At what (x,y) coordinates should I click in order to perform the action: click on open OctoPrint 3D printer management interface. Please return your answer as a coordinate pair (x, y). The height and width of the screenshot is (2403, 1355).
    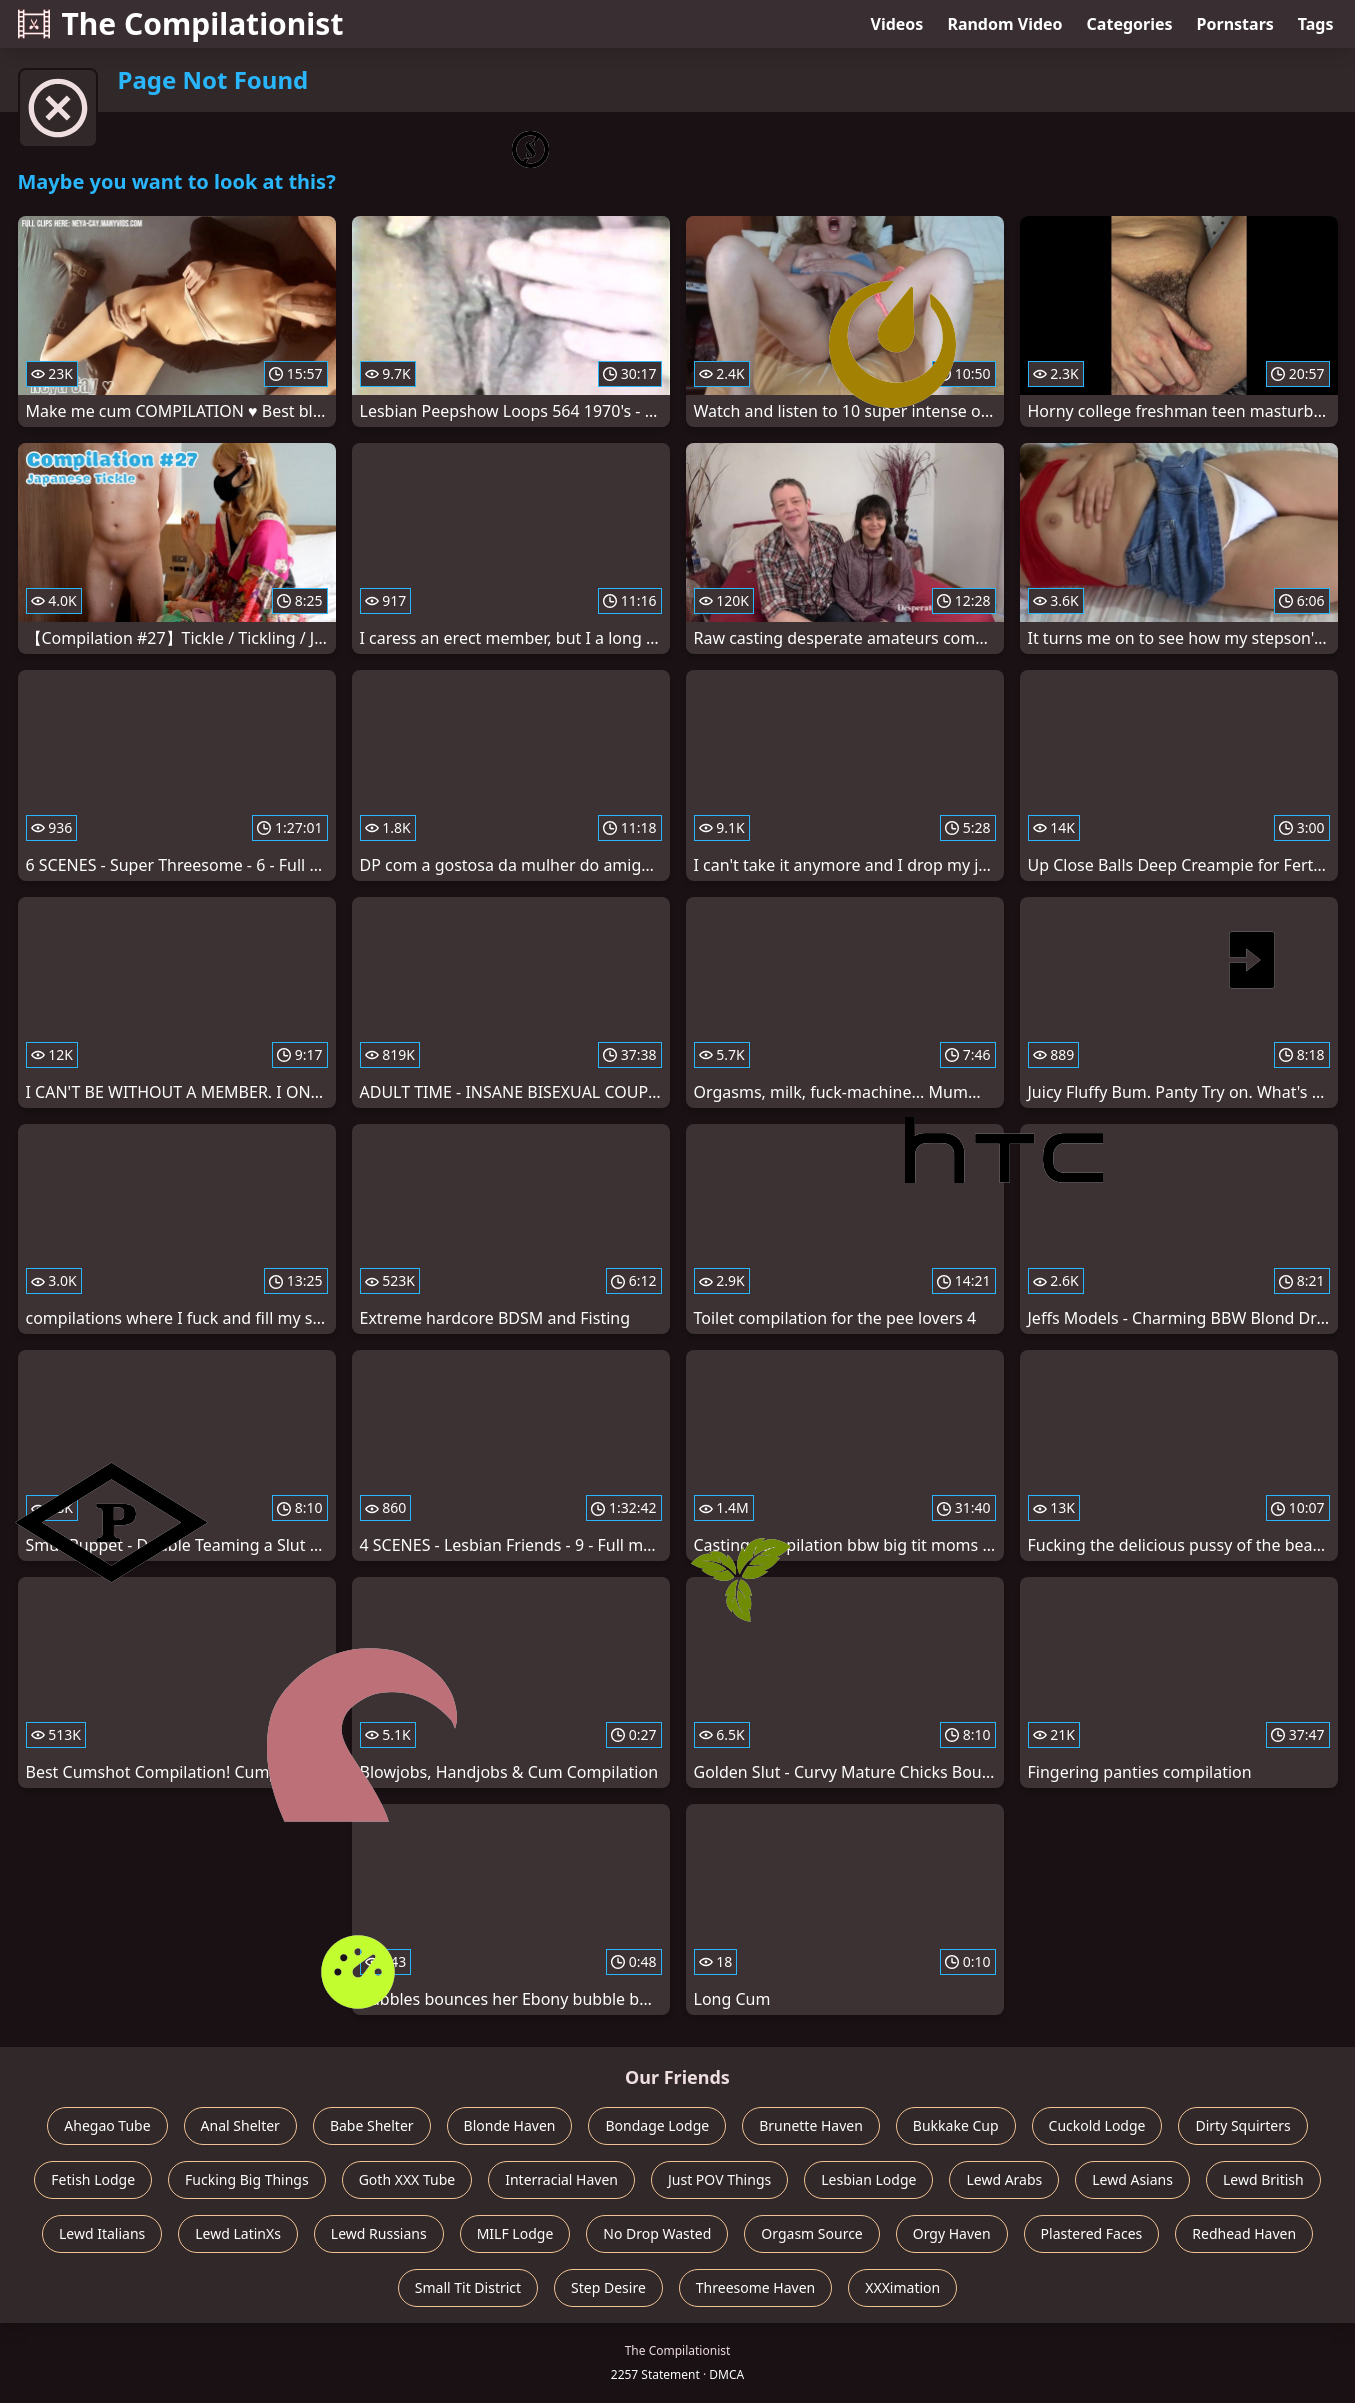
    Looking at the image, I should click on (362, 1735).